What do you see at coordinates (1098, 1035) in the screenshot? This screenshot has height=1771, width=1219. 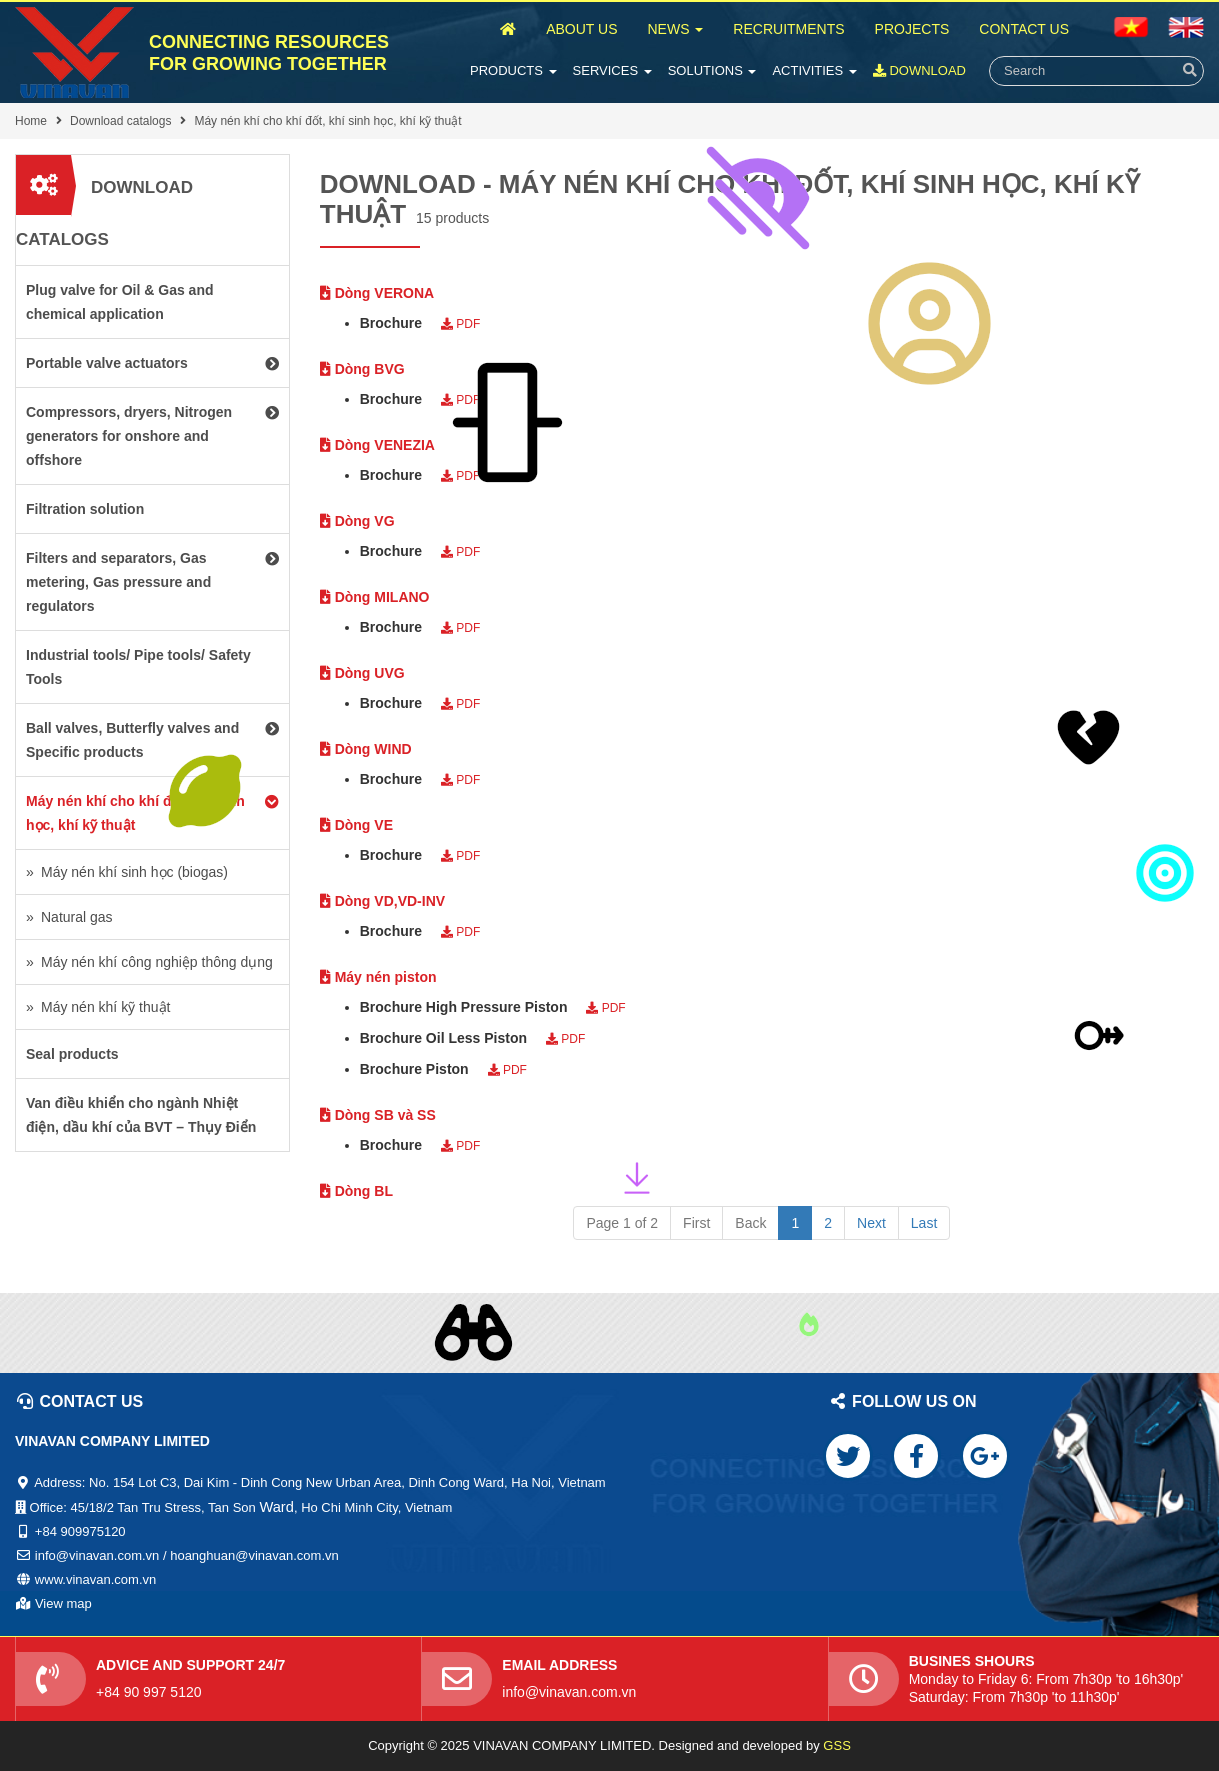 I see `indicates horizontal male gender symbol or masculine orientation` at bounding box center [1098, 1035].